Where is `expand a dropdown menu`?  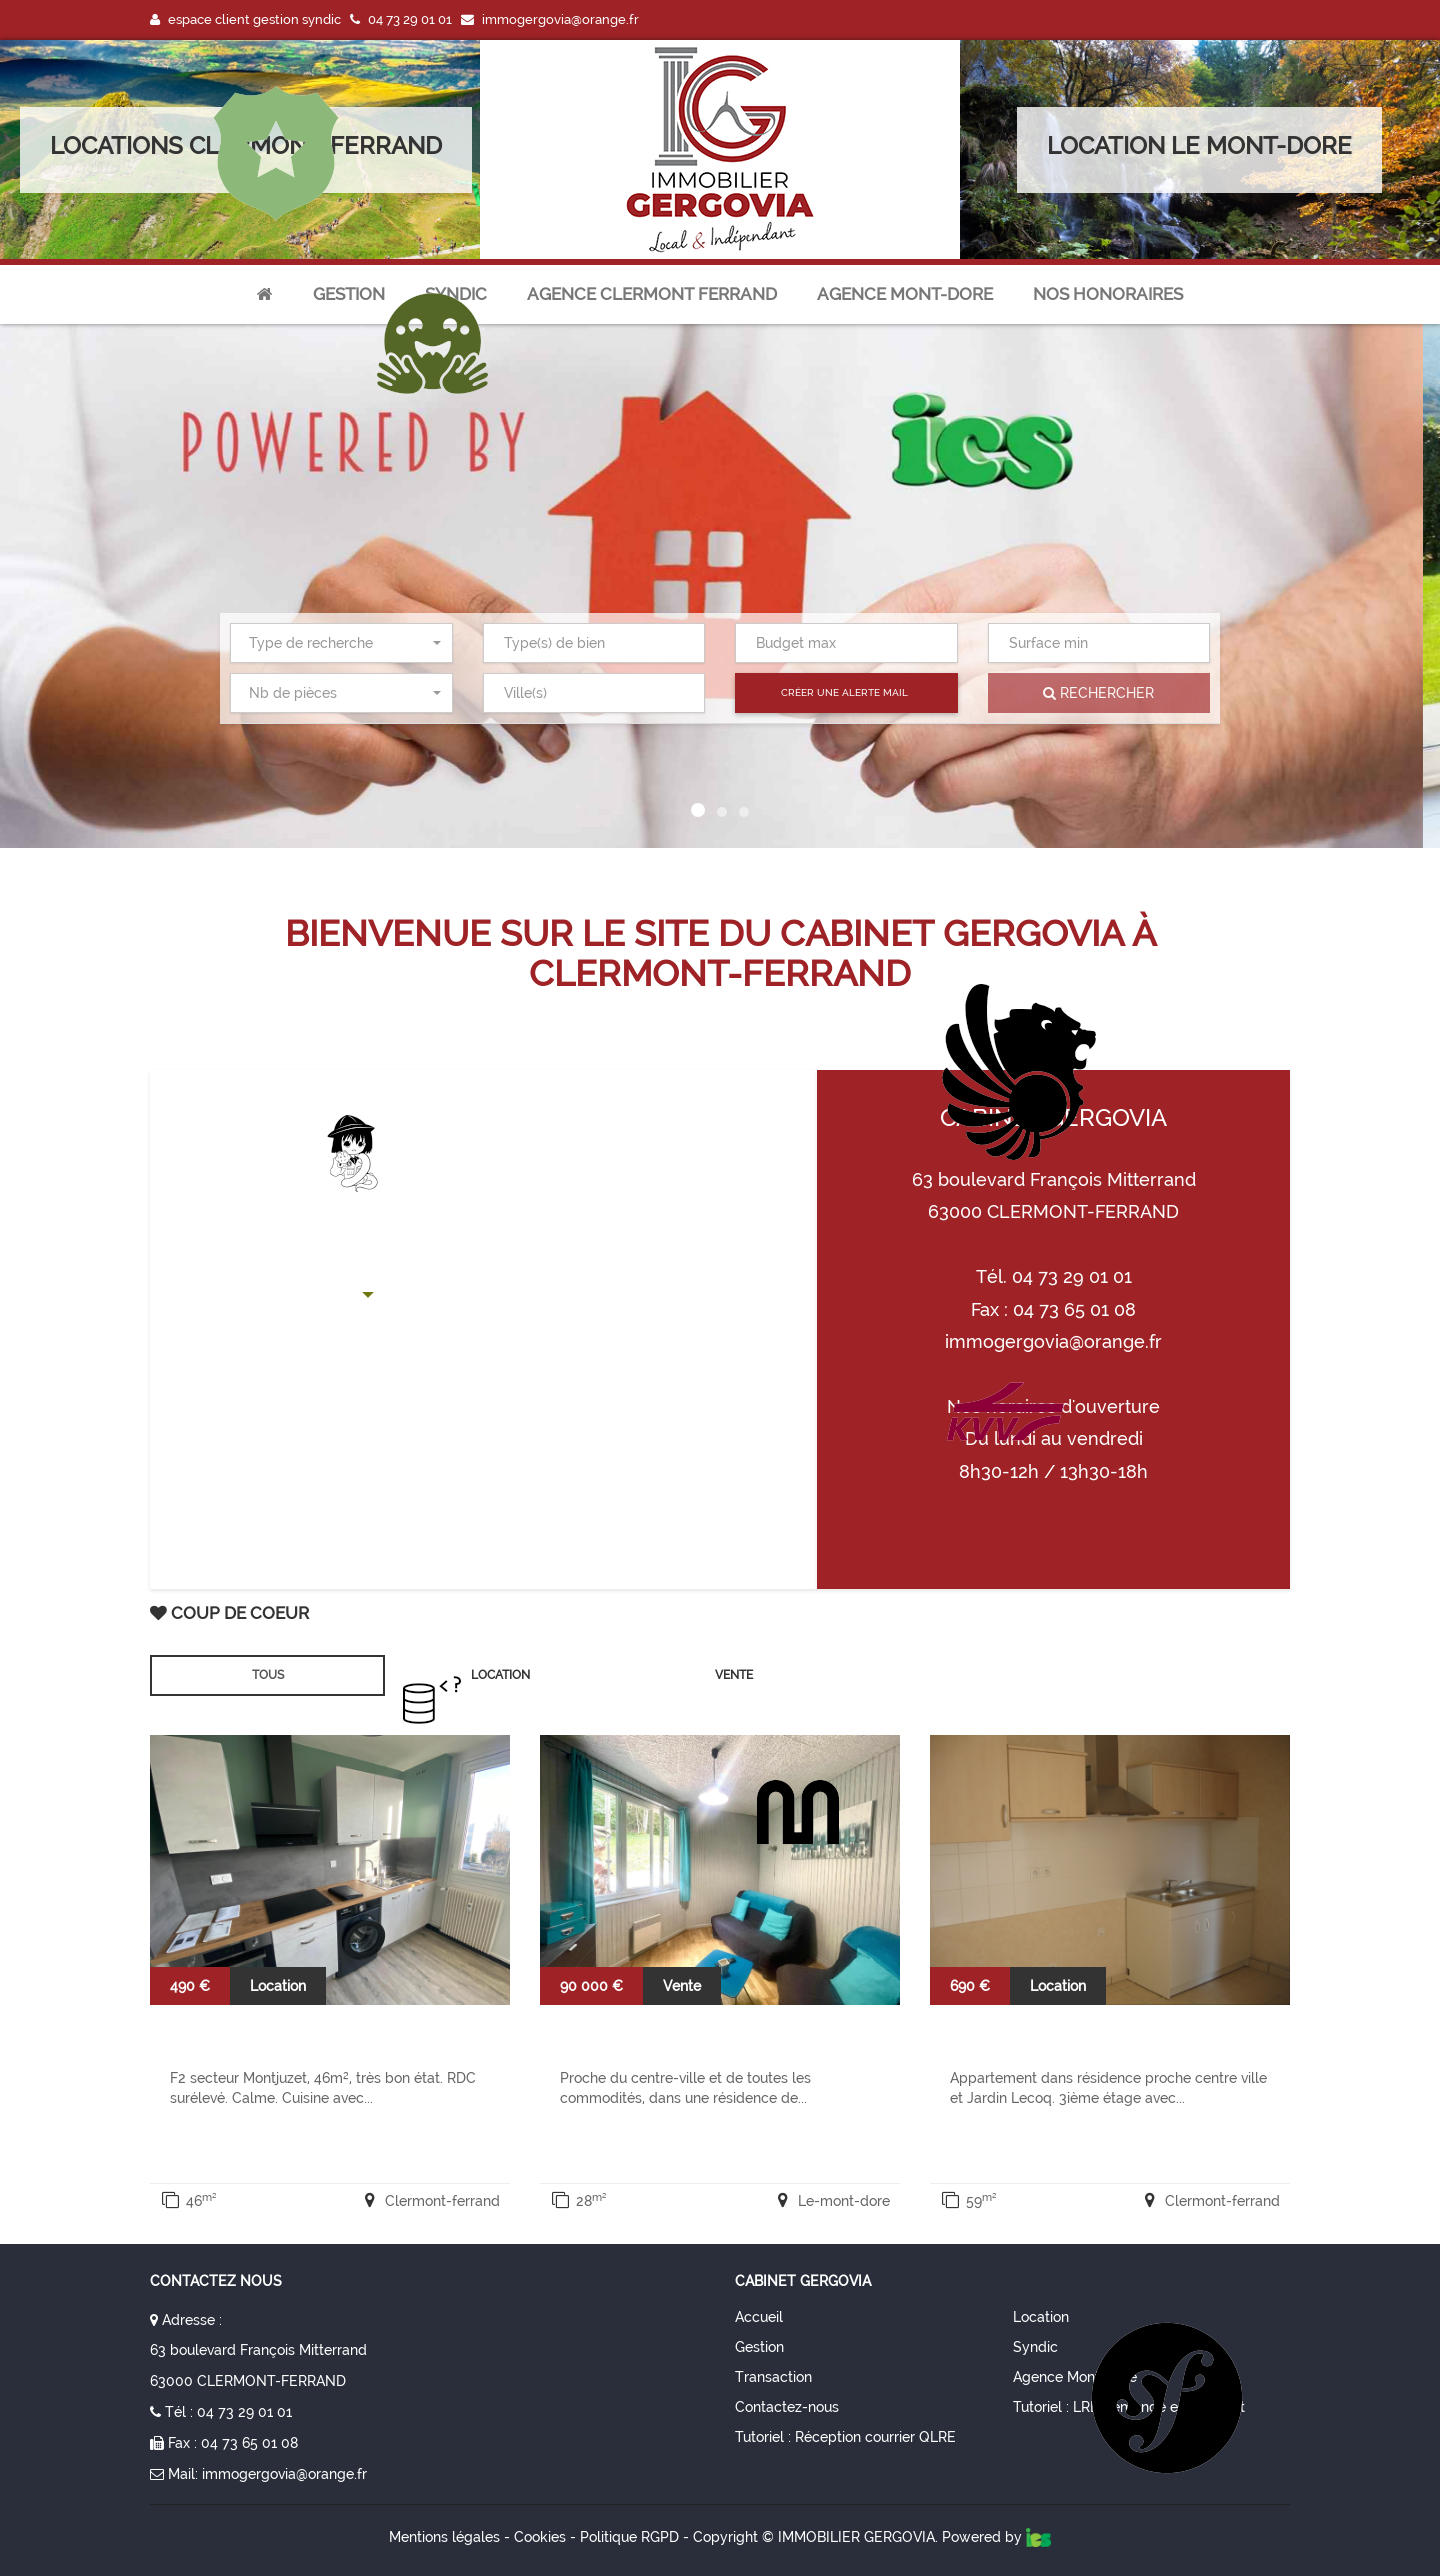 expand a dropdown menu is located at coordinates (368, 1295).